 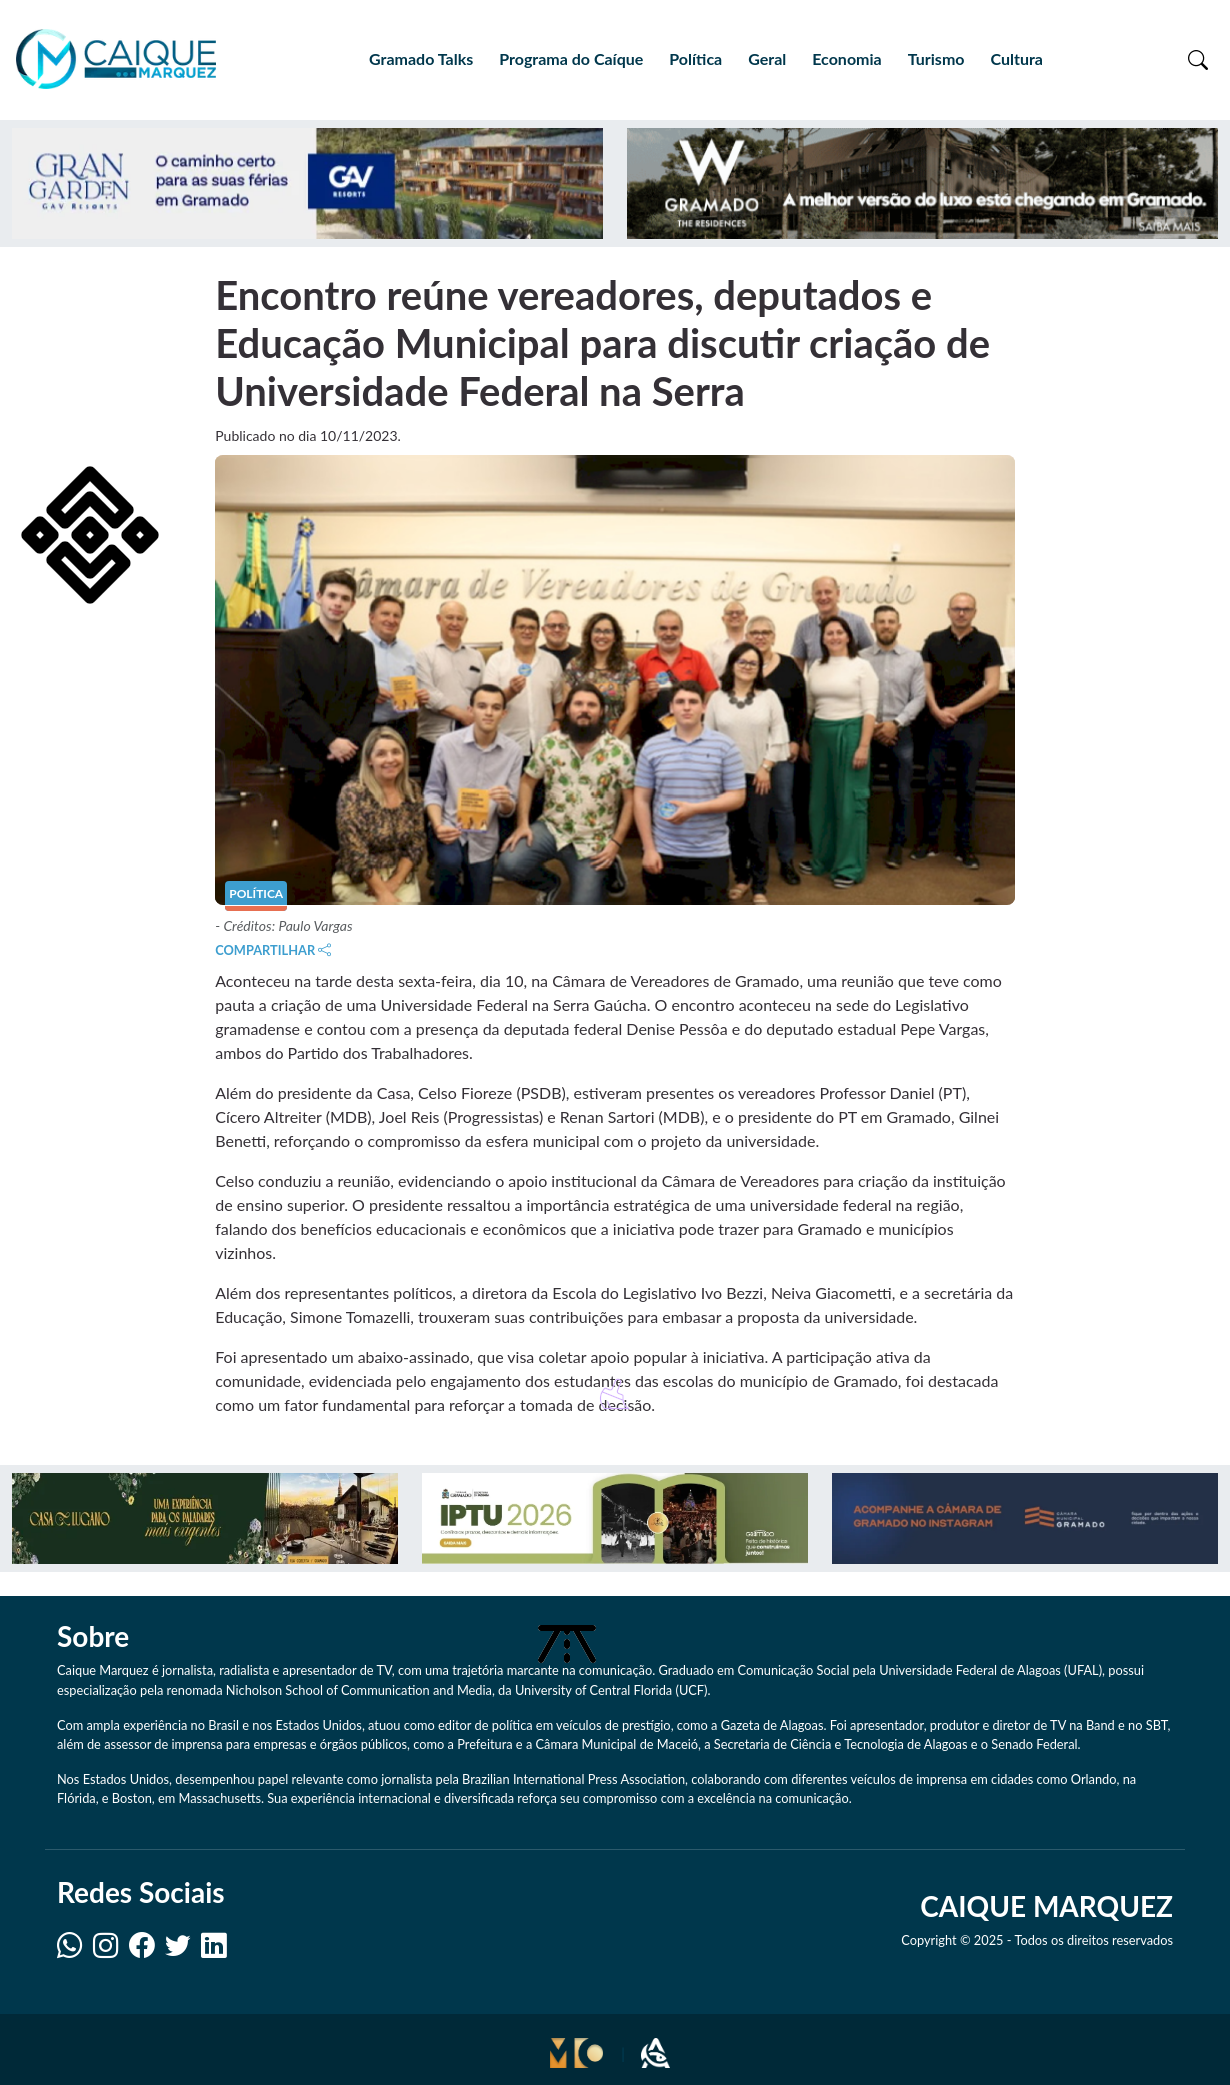 What do you see at coordinates (614, 1395) in the screenshot?
I see `clear or clean up data` at bounding box center [614, 1395].